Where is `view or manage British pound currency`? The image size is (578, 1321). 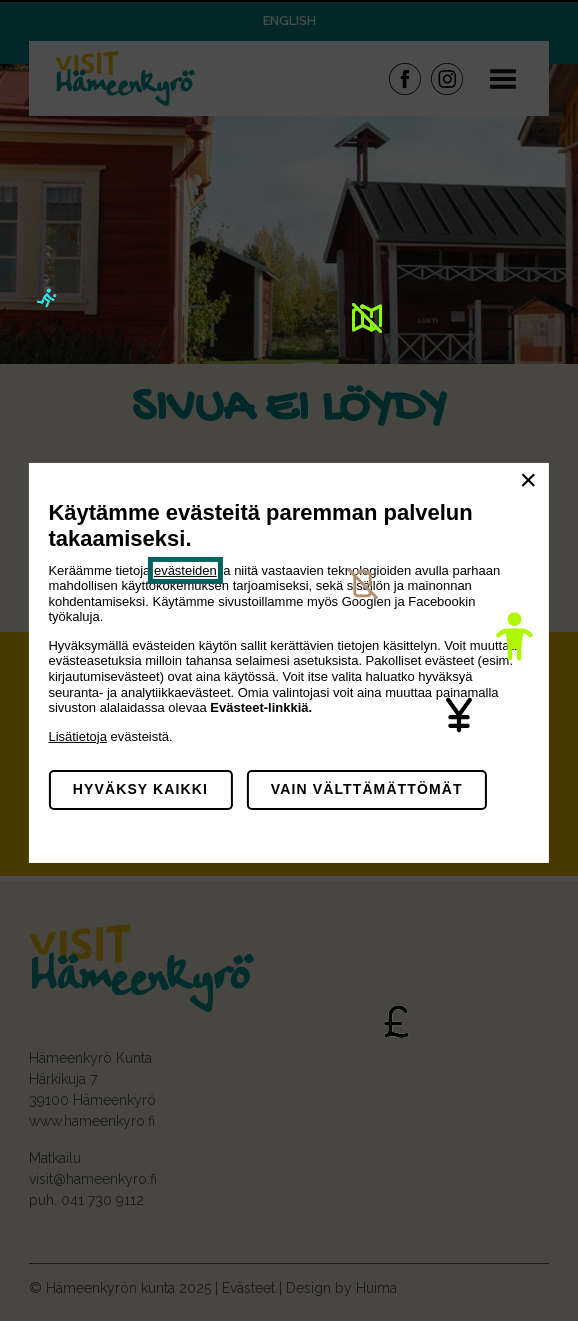 view or manage British pound currency is located at coordinates (396, 1021).